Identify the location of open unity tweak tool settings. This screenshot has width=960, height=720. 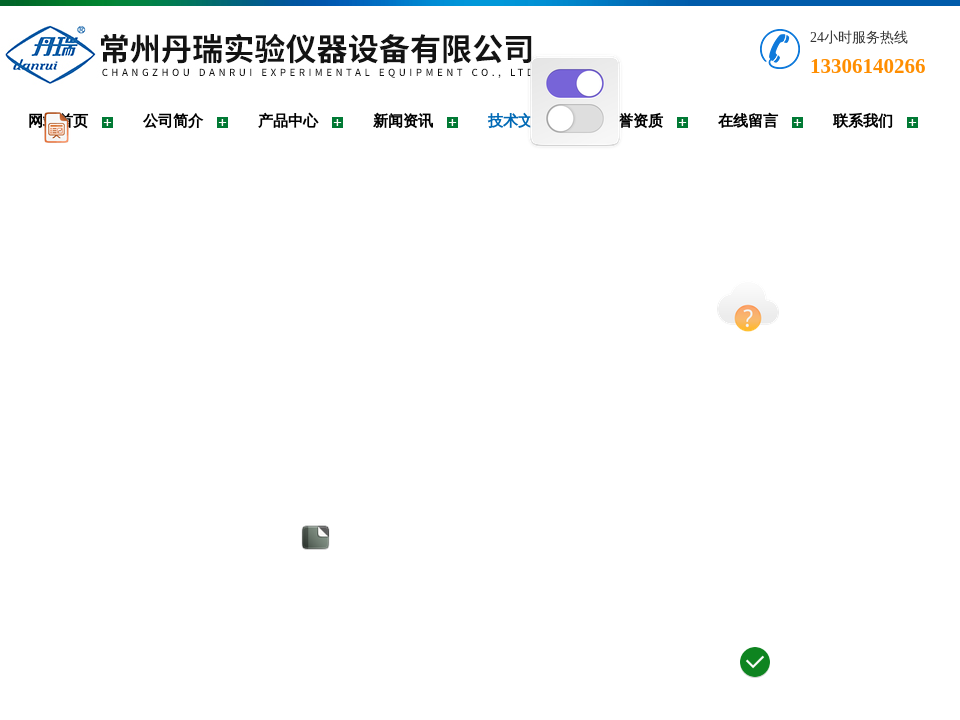
(575, 101).